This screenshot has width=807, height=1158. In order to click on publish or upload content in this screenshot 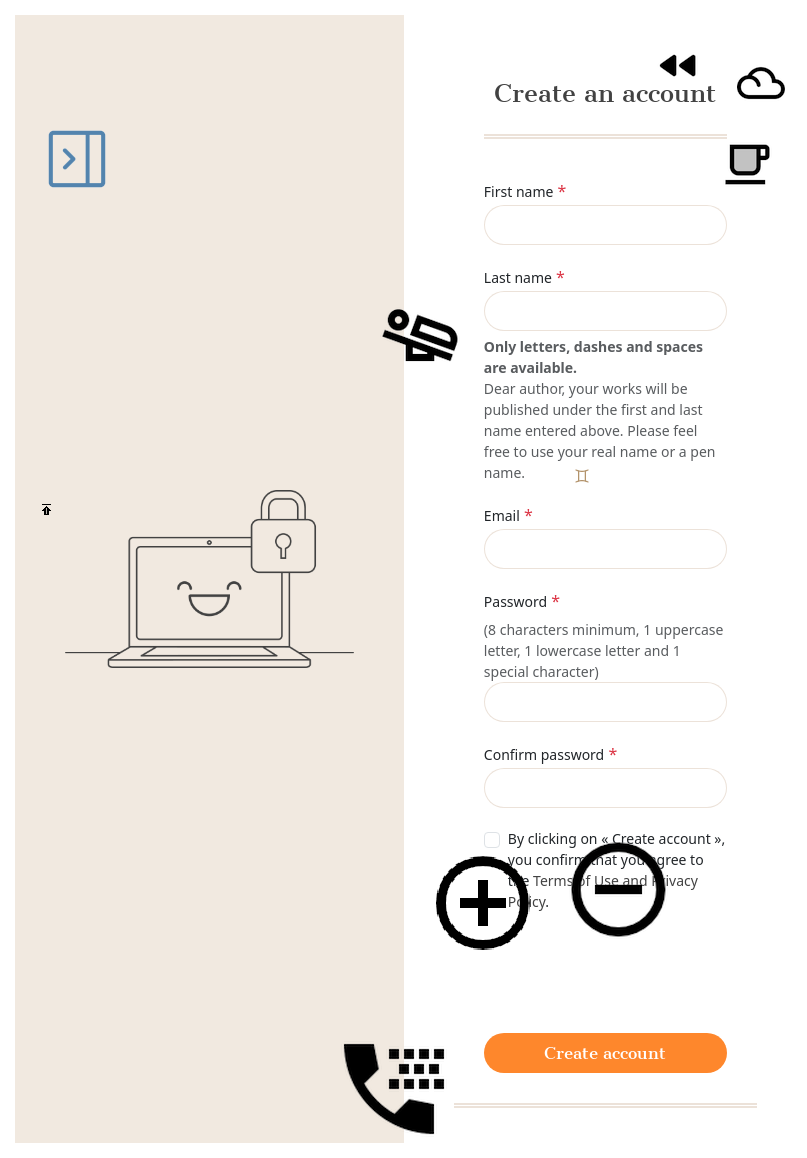, I will do `click(46, 509)`.